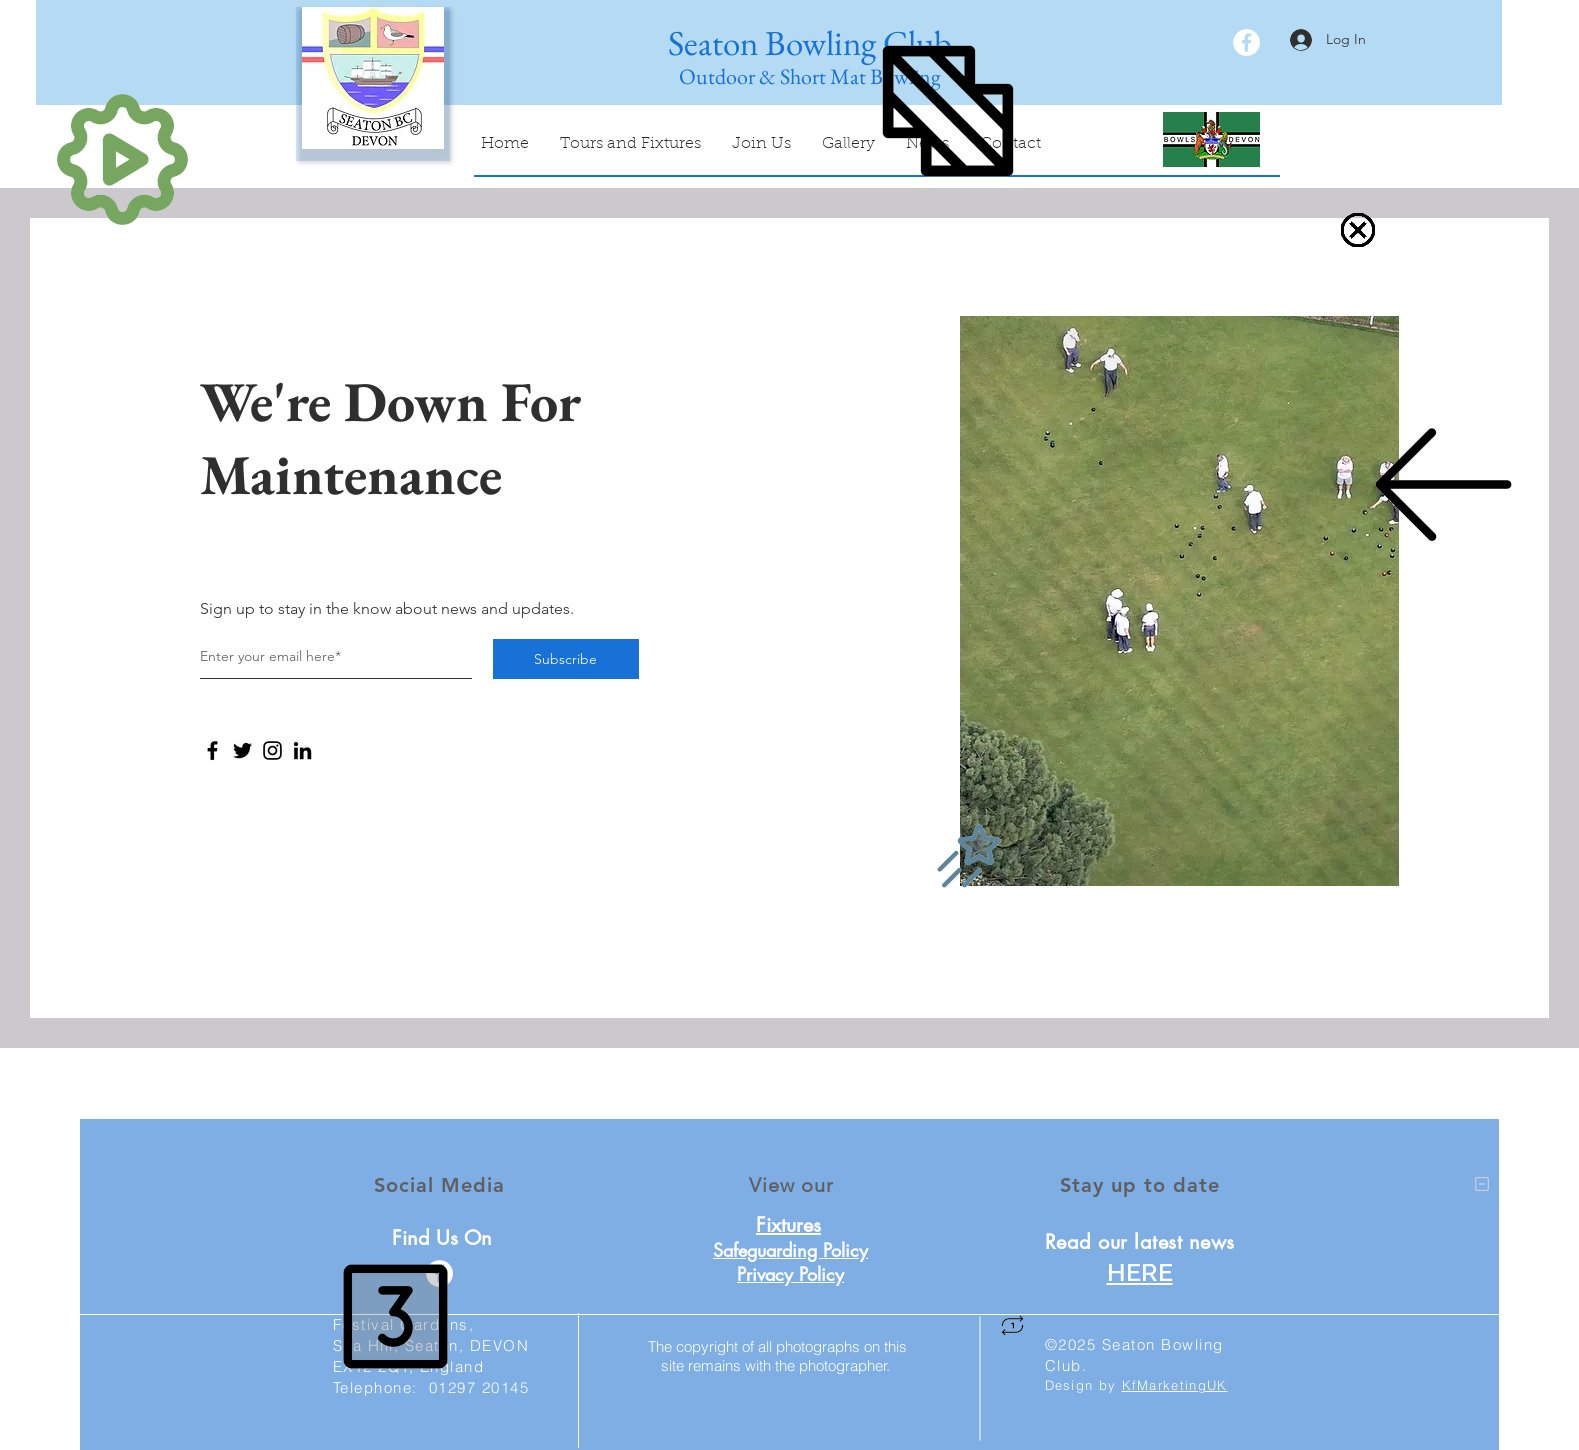  I want to click on remove an item from a list or collection, so click(1482, 1184).